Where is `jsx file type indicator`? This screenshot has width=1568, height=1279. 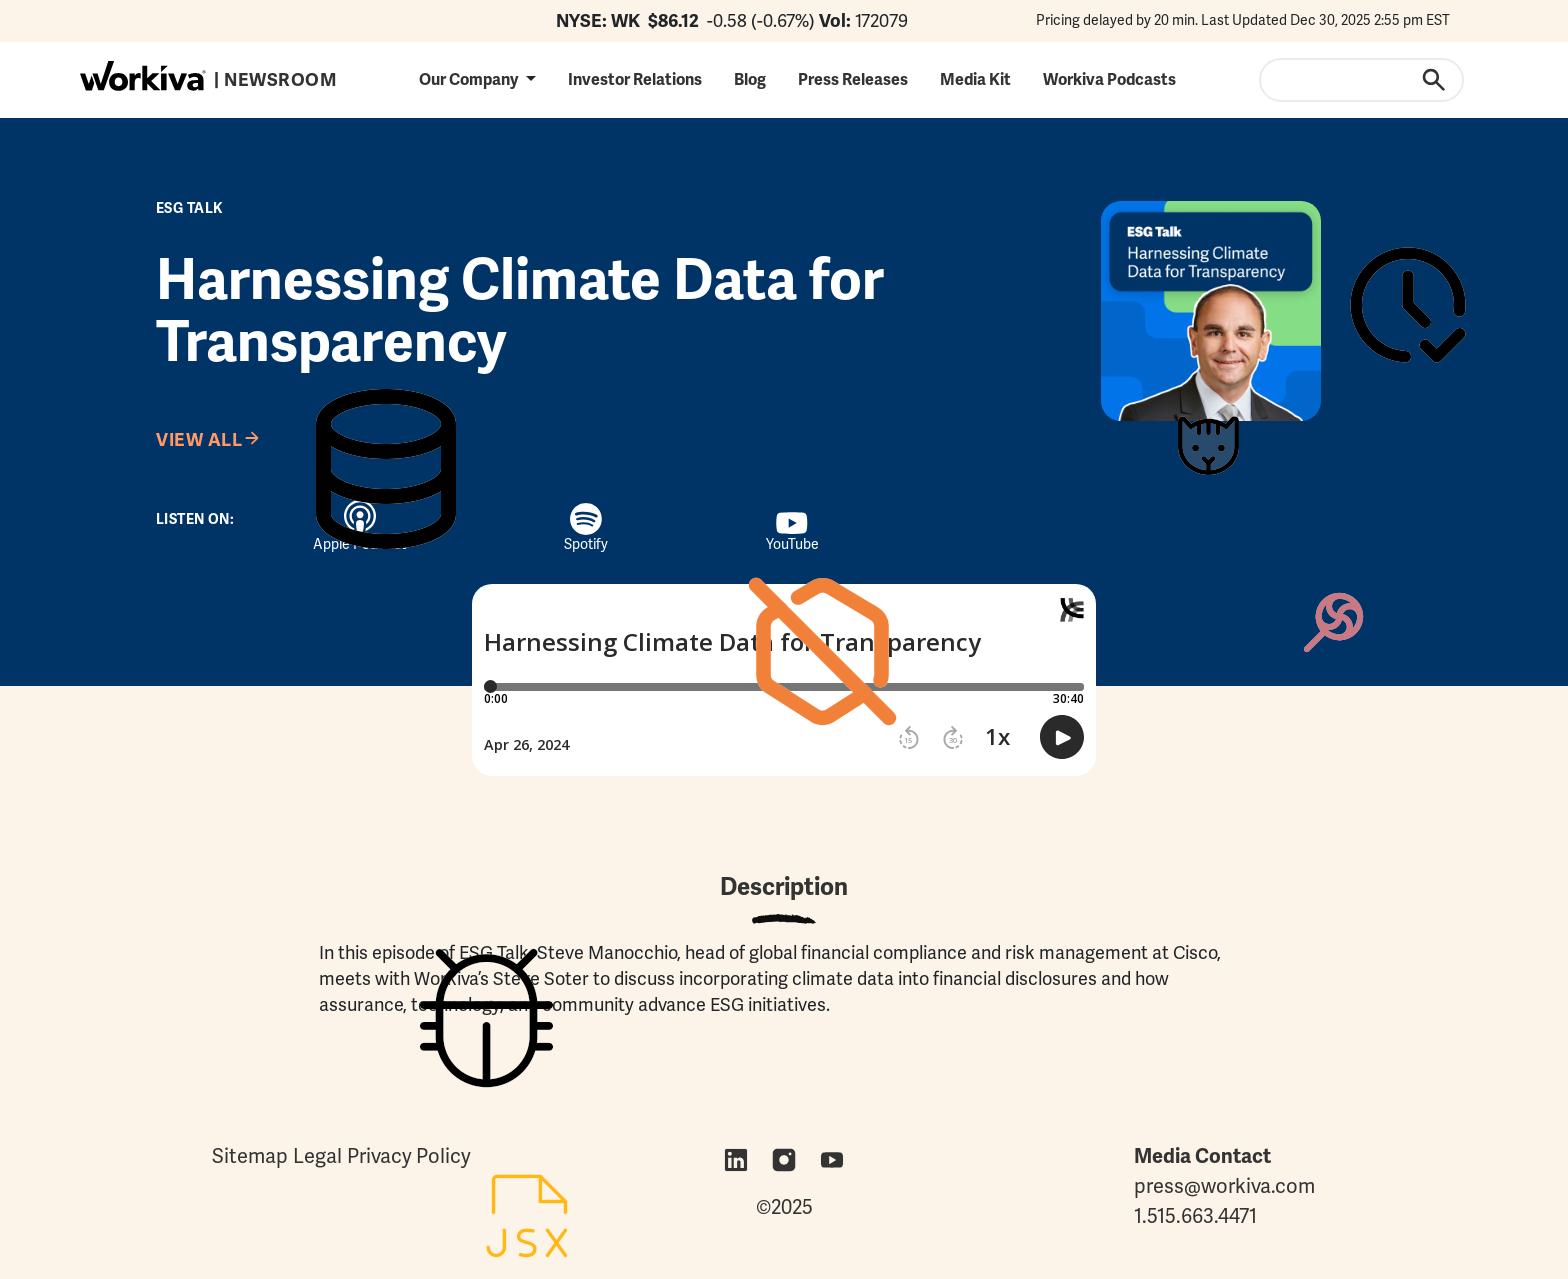 jsx file type indicator is located at coordinates (529, 1219).